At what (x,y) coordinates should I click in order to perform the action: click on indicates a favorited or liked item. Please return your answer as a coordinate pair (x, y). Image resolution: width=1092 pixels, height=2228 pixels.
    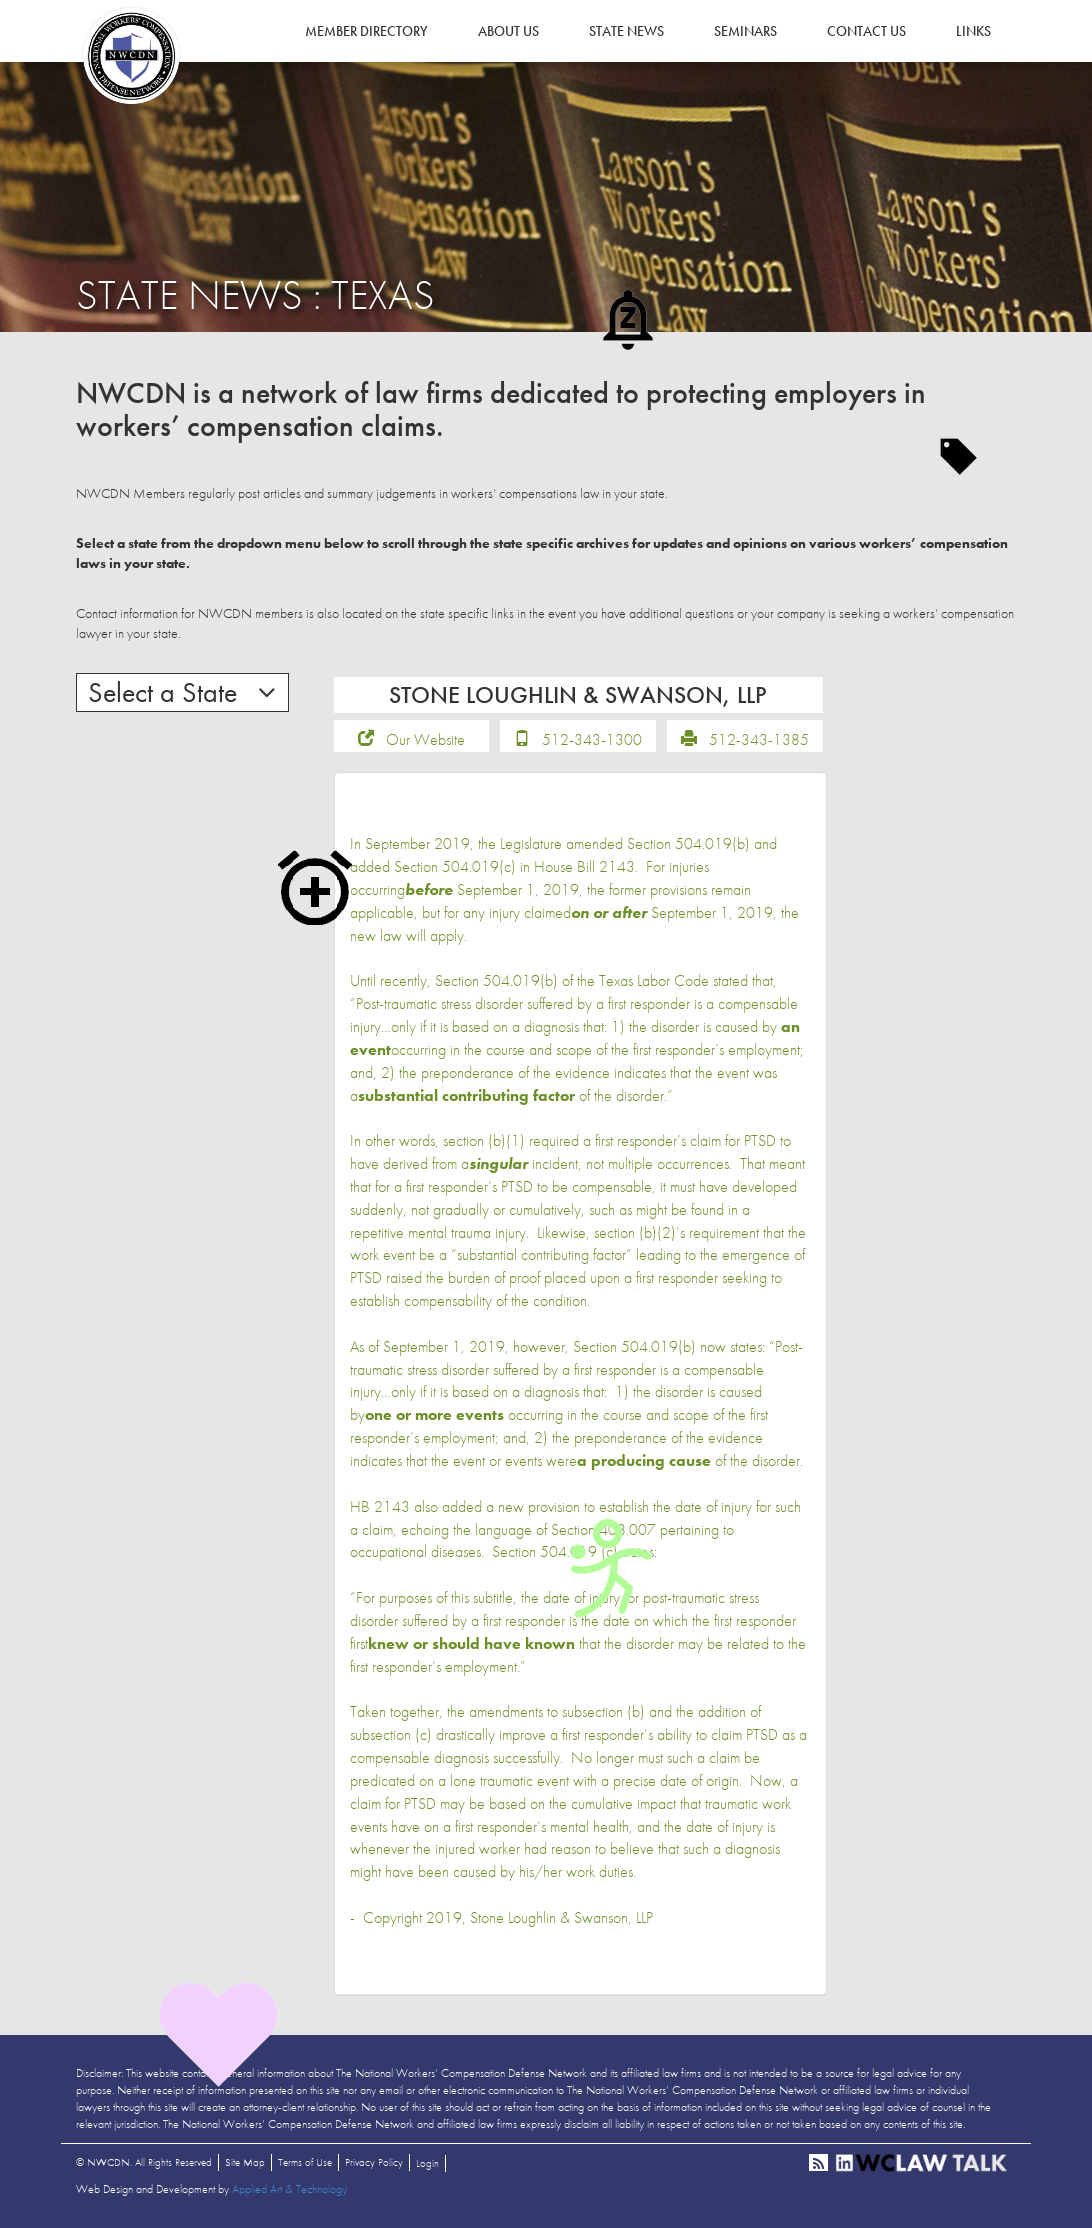
    Looking at the image, I should click on (218, 2033).